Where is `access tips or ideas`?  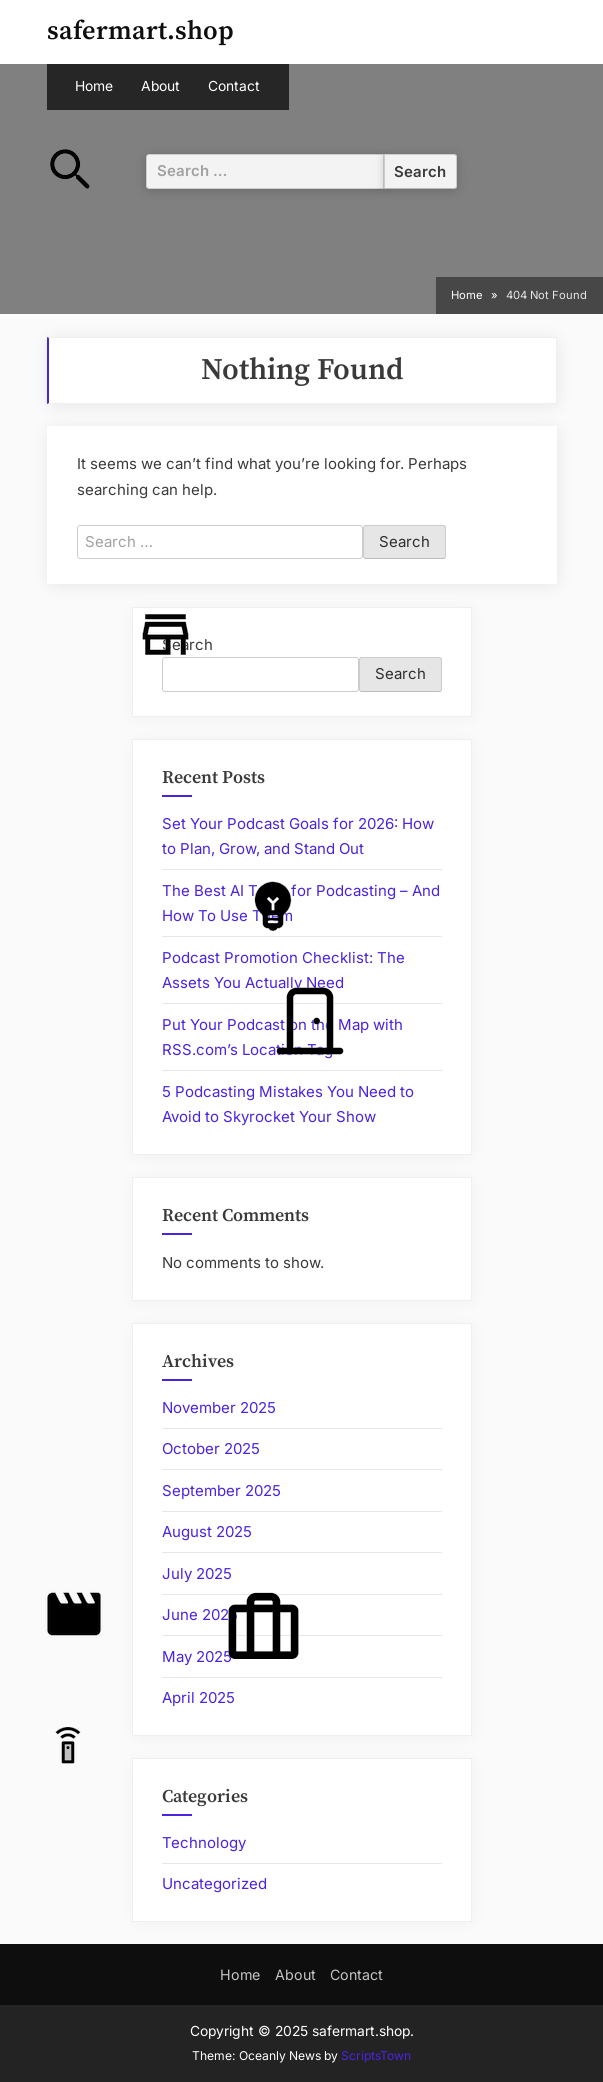
access tips or ideas is located at coordinates (273, 905).